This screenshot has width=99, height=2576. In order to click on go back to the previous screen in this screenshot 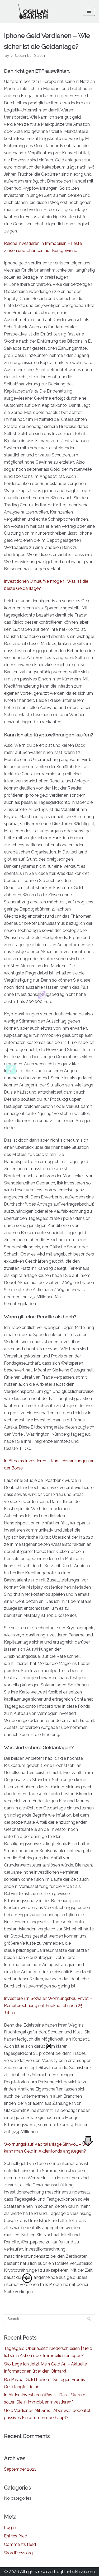, I will do `click(27, 2278)`.